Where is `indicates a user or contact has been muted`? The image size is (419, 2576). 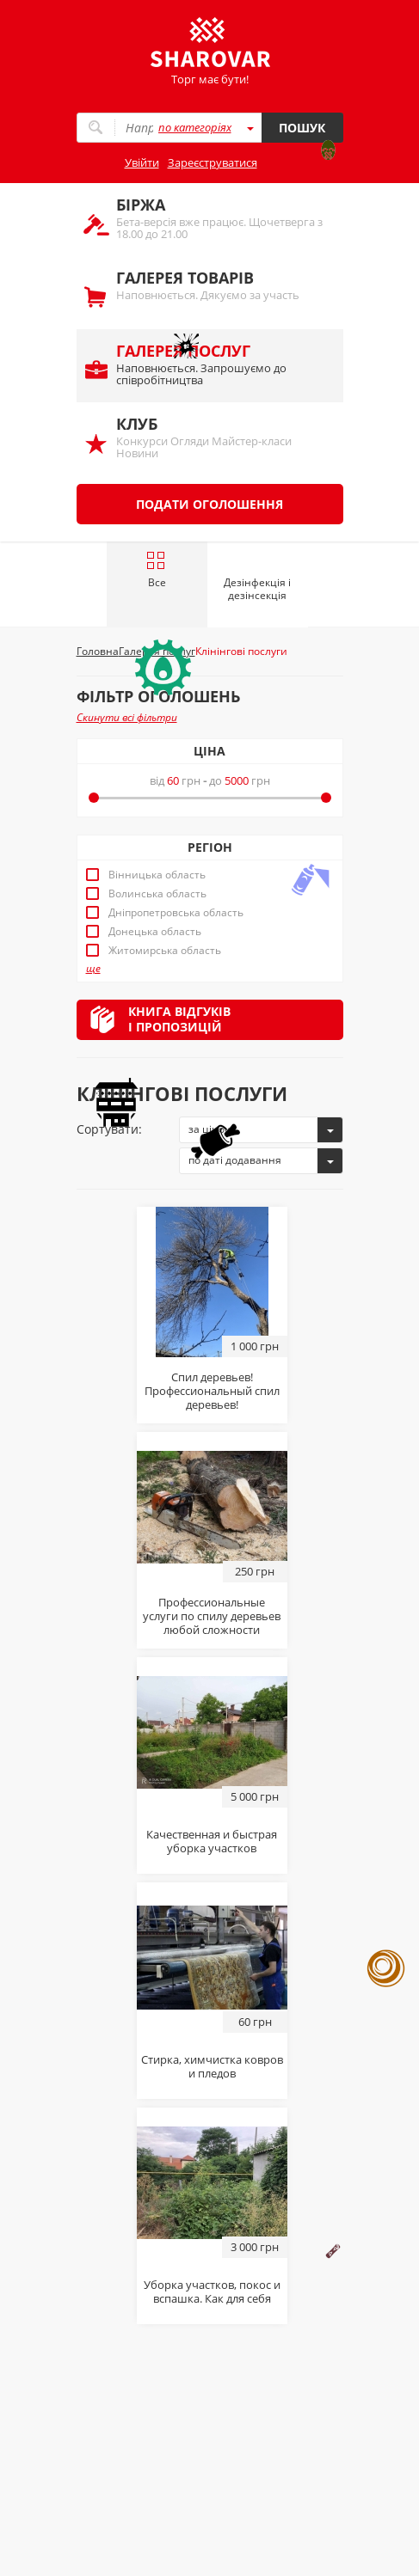
indicates a user or contact has been muted is located at coordinates (328, 150).